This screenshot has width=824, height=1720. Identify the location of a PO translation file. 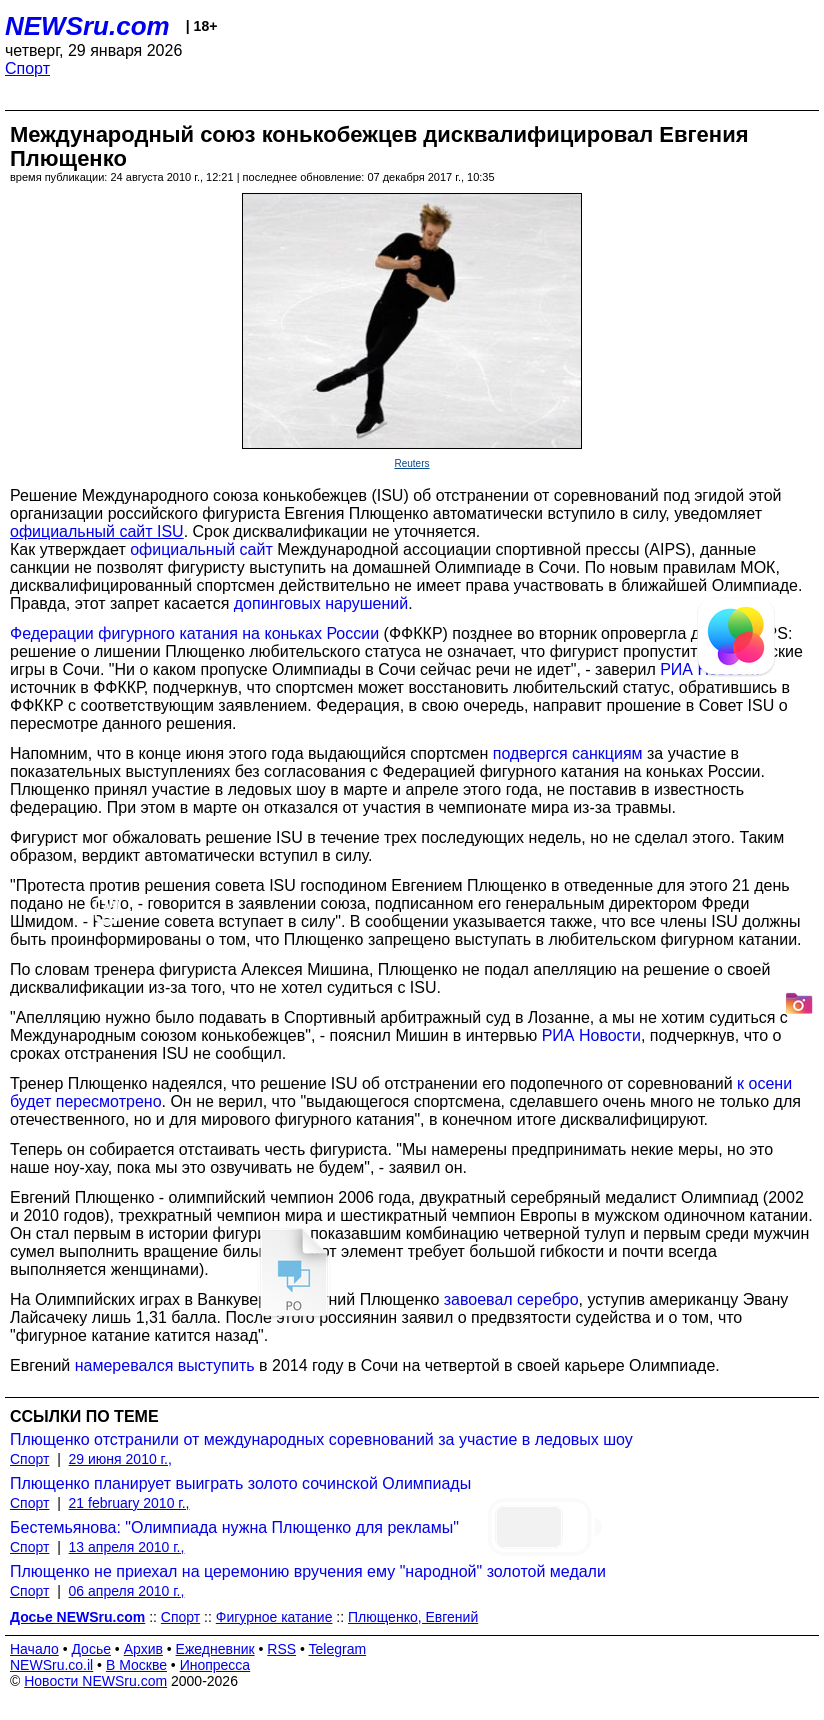
(294, 1274).